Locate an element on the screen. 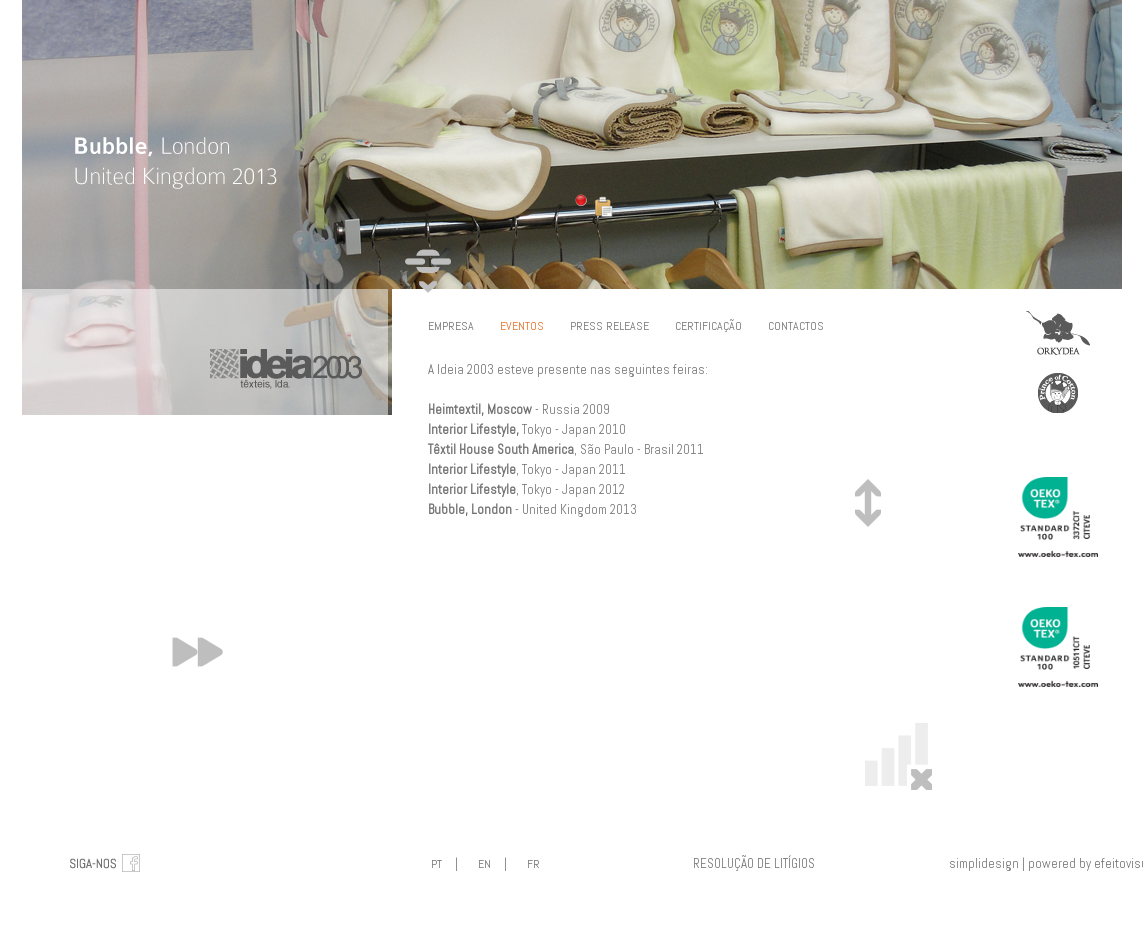 The image size is (1143, 932). start recording audio or video is located at coordinates (581, 200).